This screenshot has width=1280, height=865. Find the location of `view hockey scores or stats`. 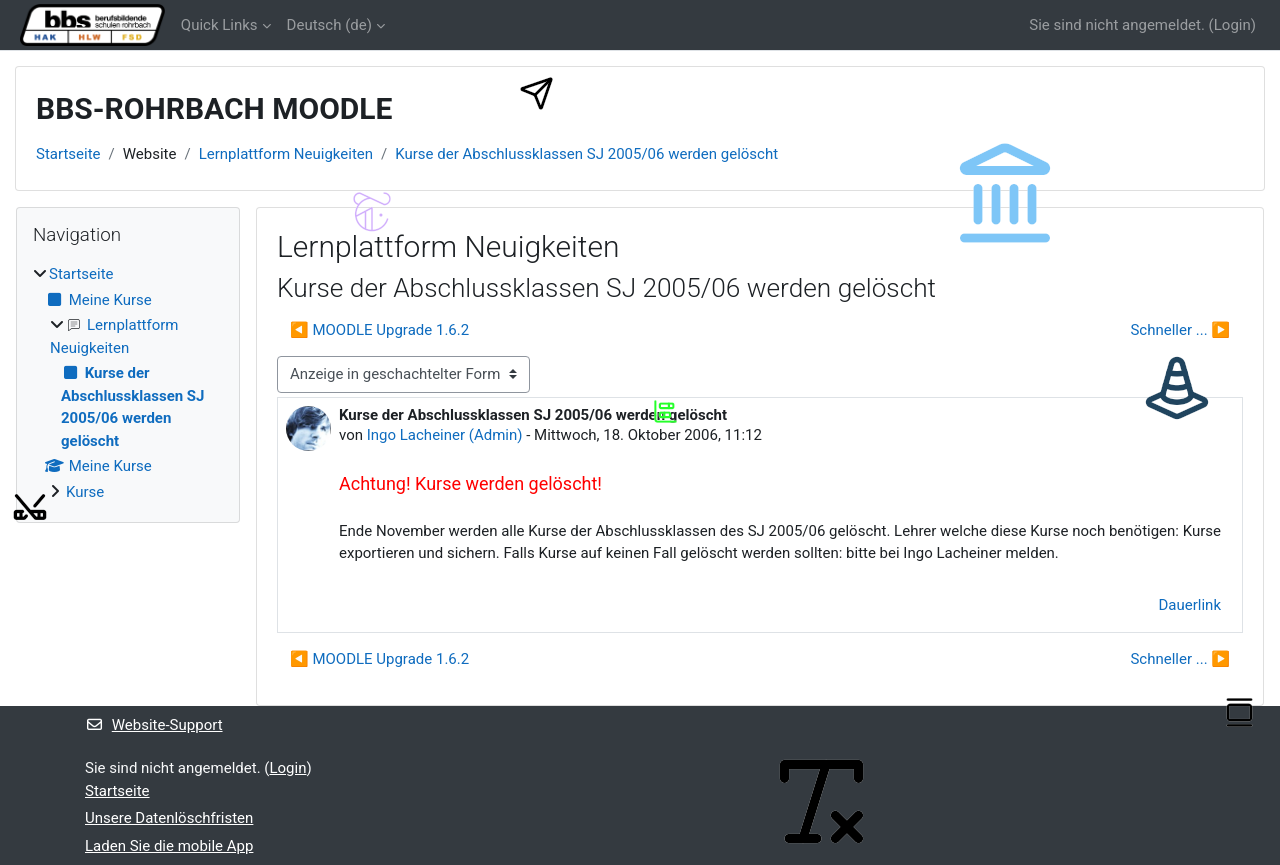

view hockey scores or stats is located at coordinates (30, 507).